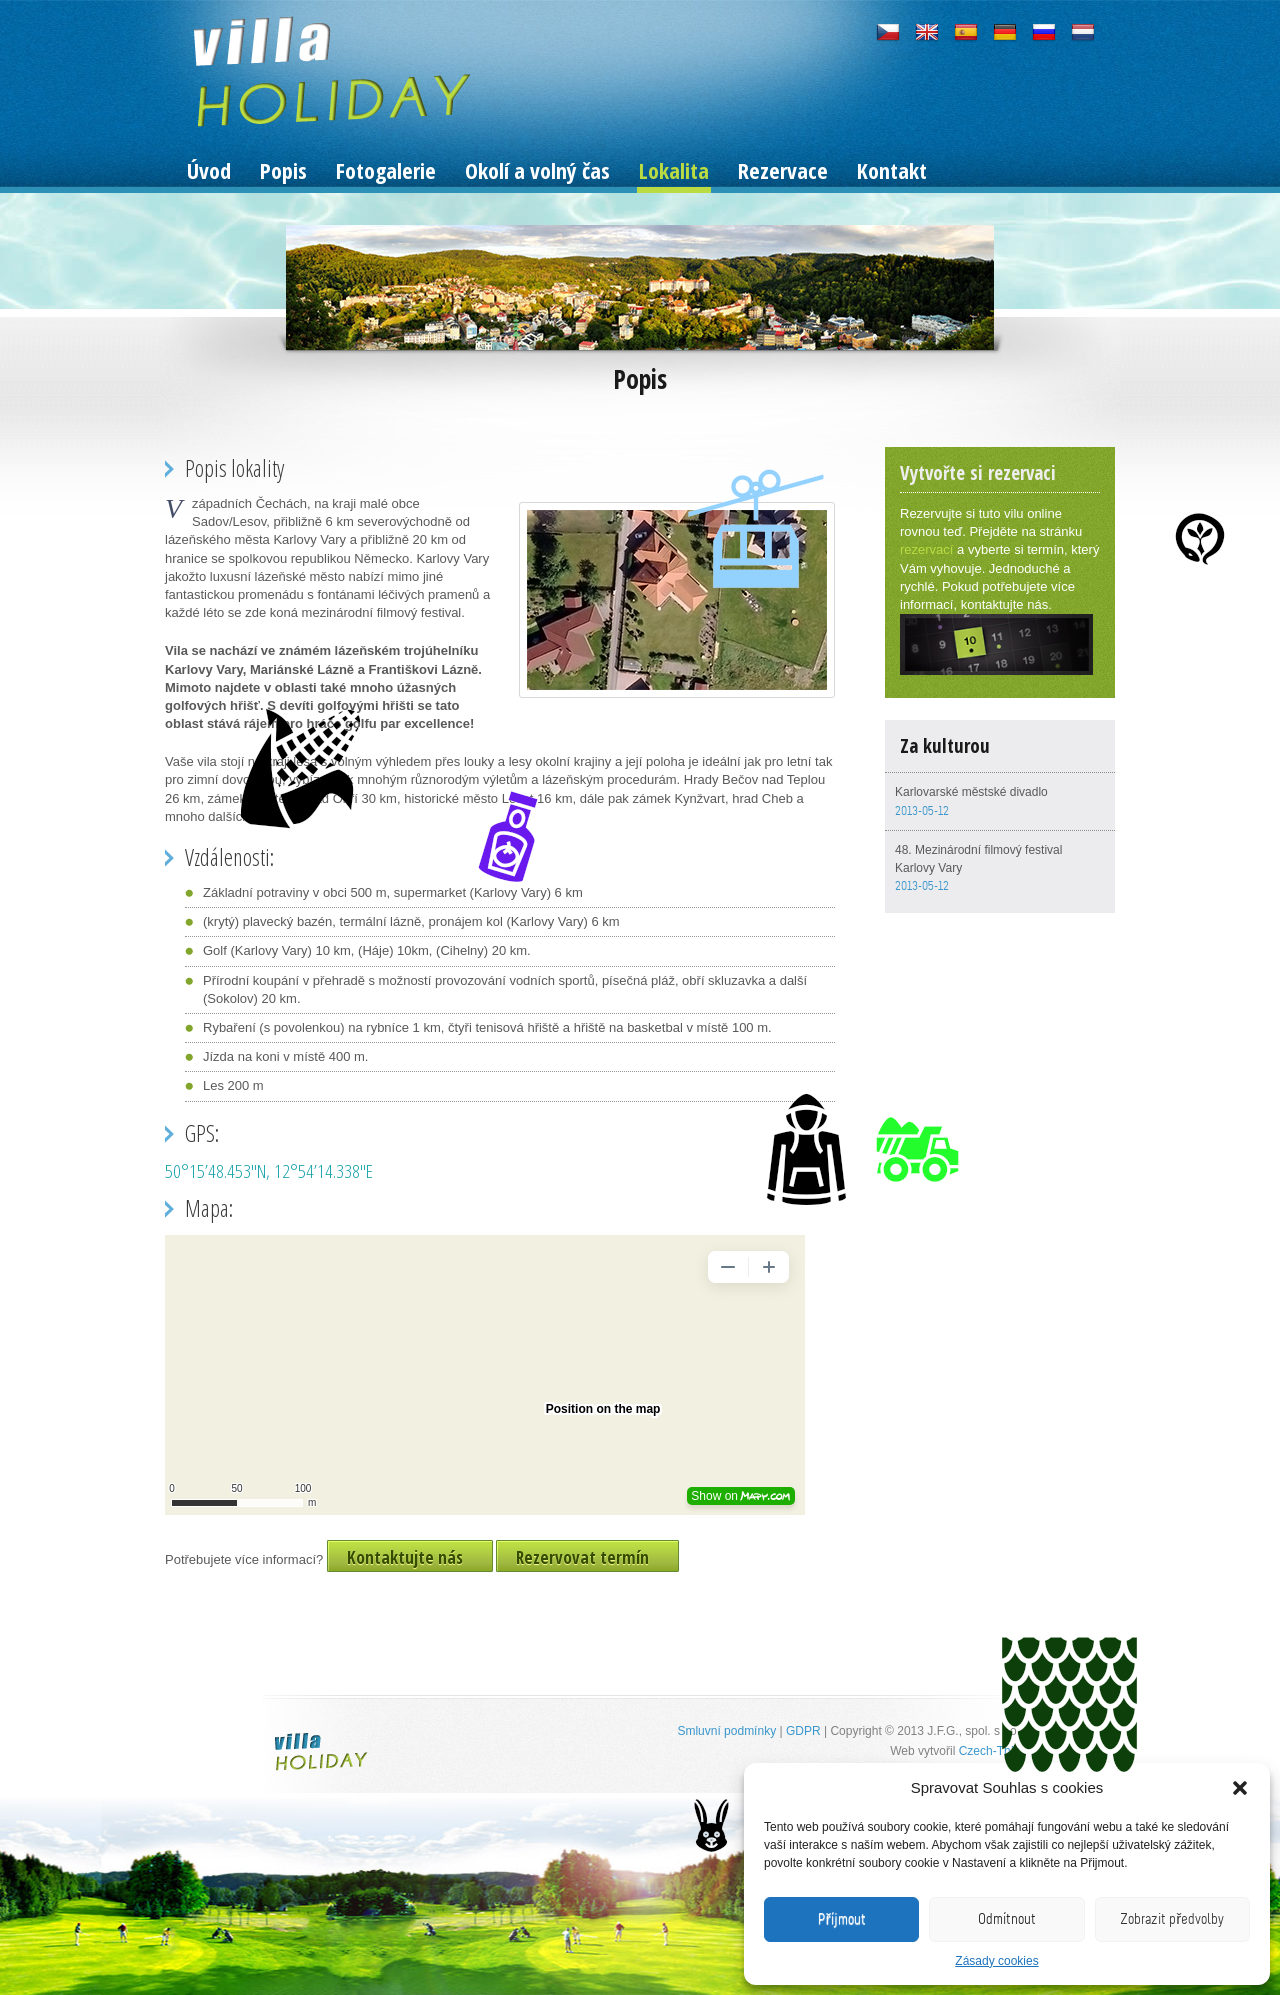 The image size is (1280, 1995). I want to click on represents a farming or agriculture category, so click(300, 768).